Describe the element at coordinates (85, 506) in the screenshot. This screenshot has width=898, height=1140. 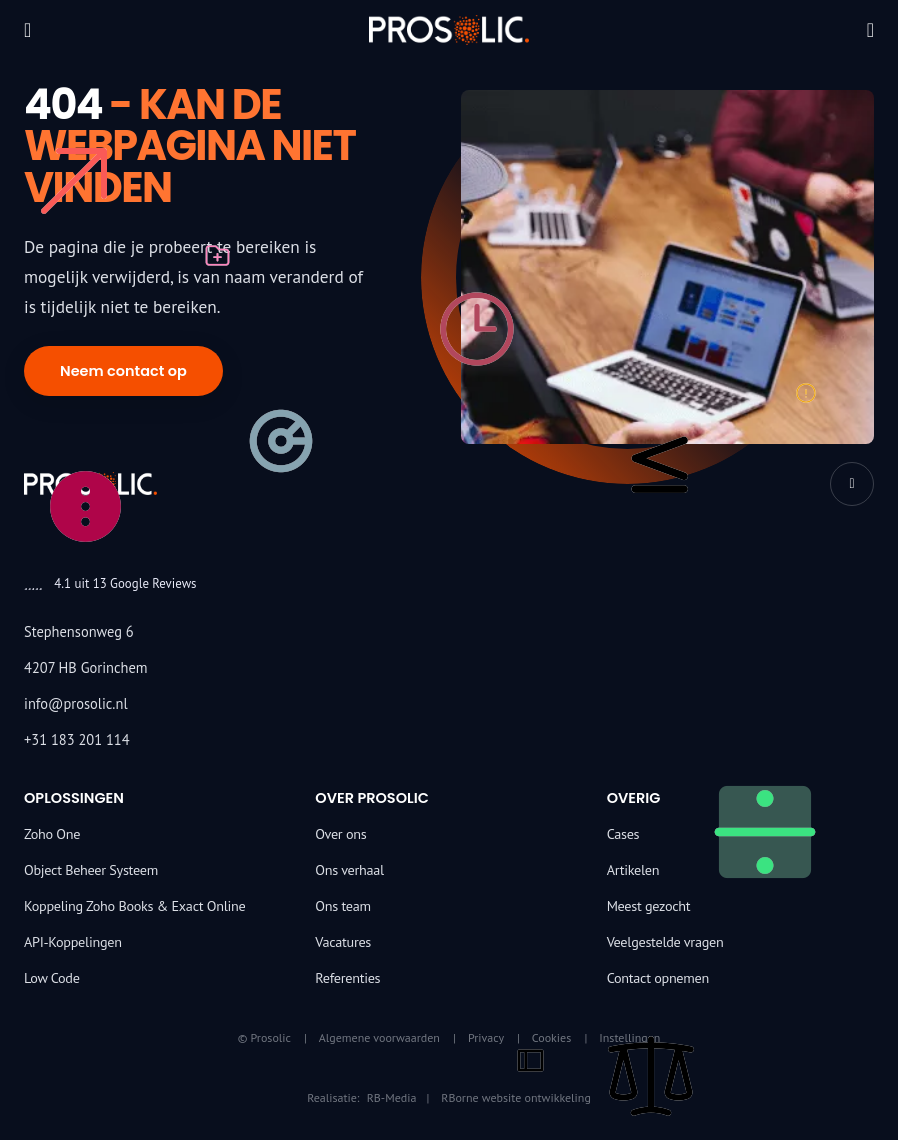
I see `open more options menu` at that location.